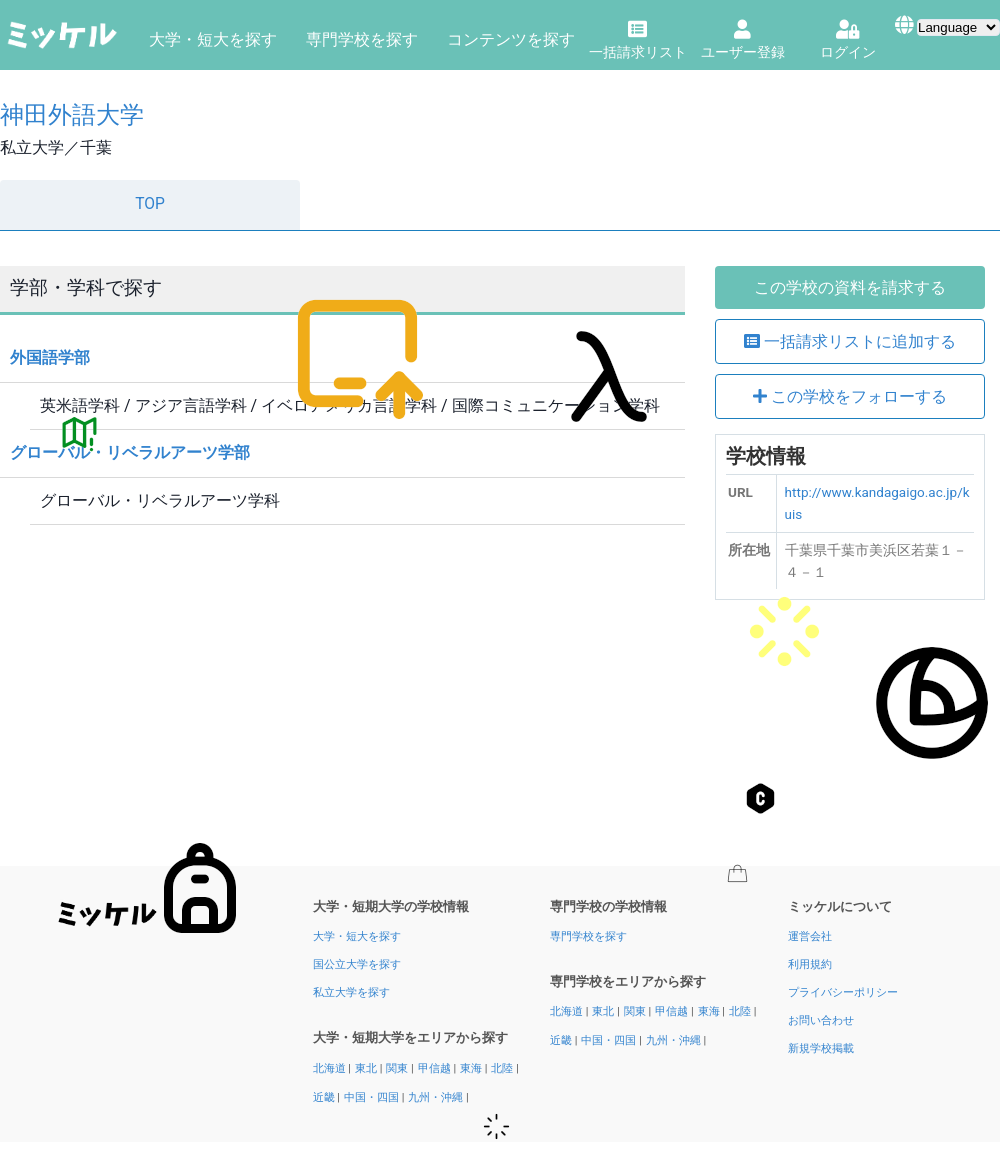 The width and height of the screenshot is (1000, 1157). Describe the element at coordinates (200, 888) in the screenshot. I see `access your inventory or stored items` at that location.